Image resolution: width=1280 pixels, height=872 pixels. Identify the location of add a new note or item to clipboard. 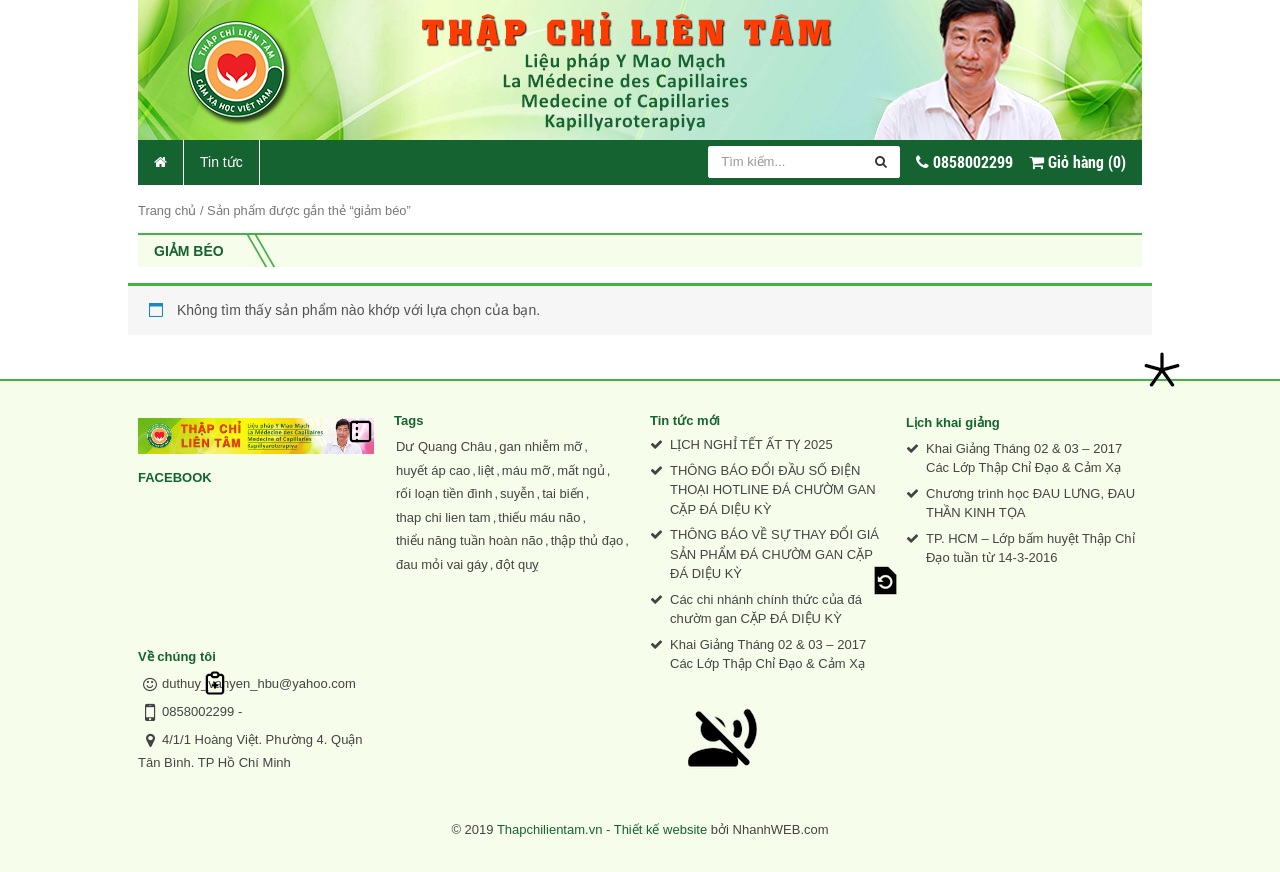
(215, 683).